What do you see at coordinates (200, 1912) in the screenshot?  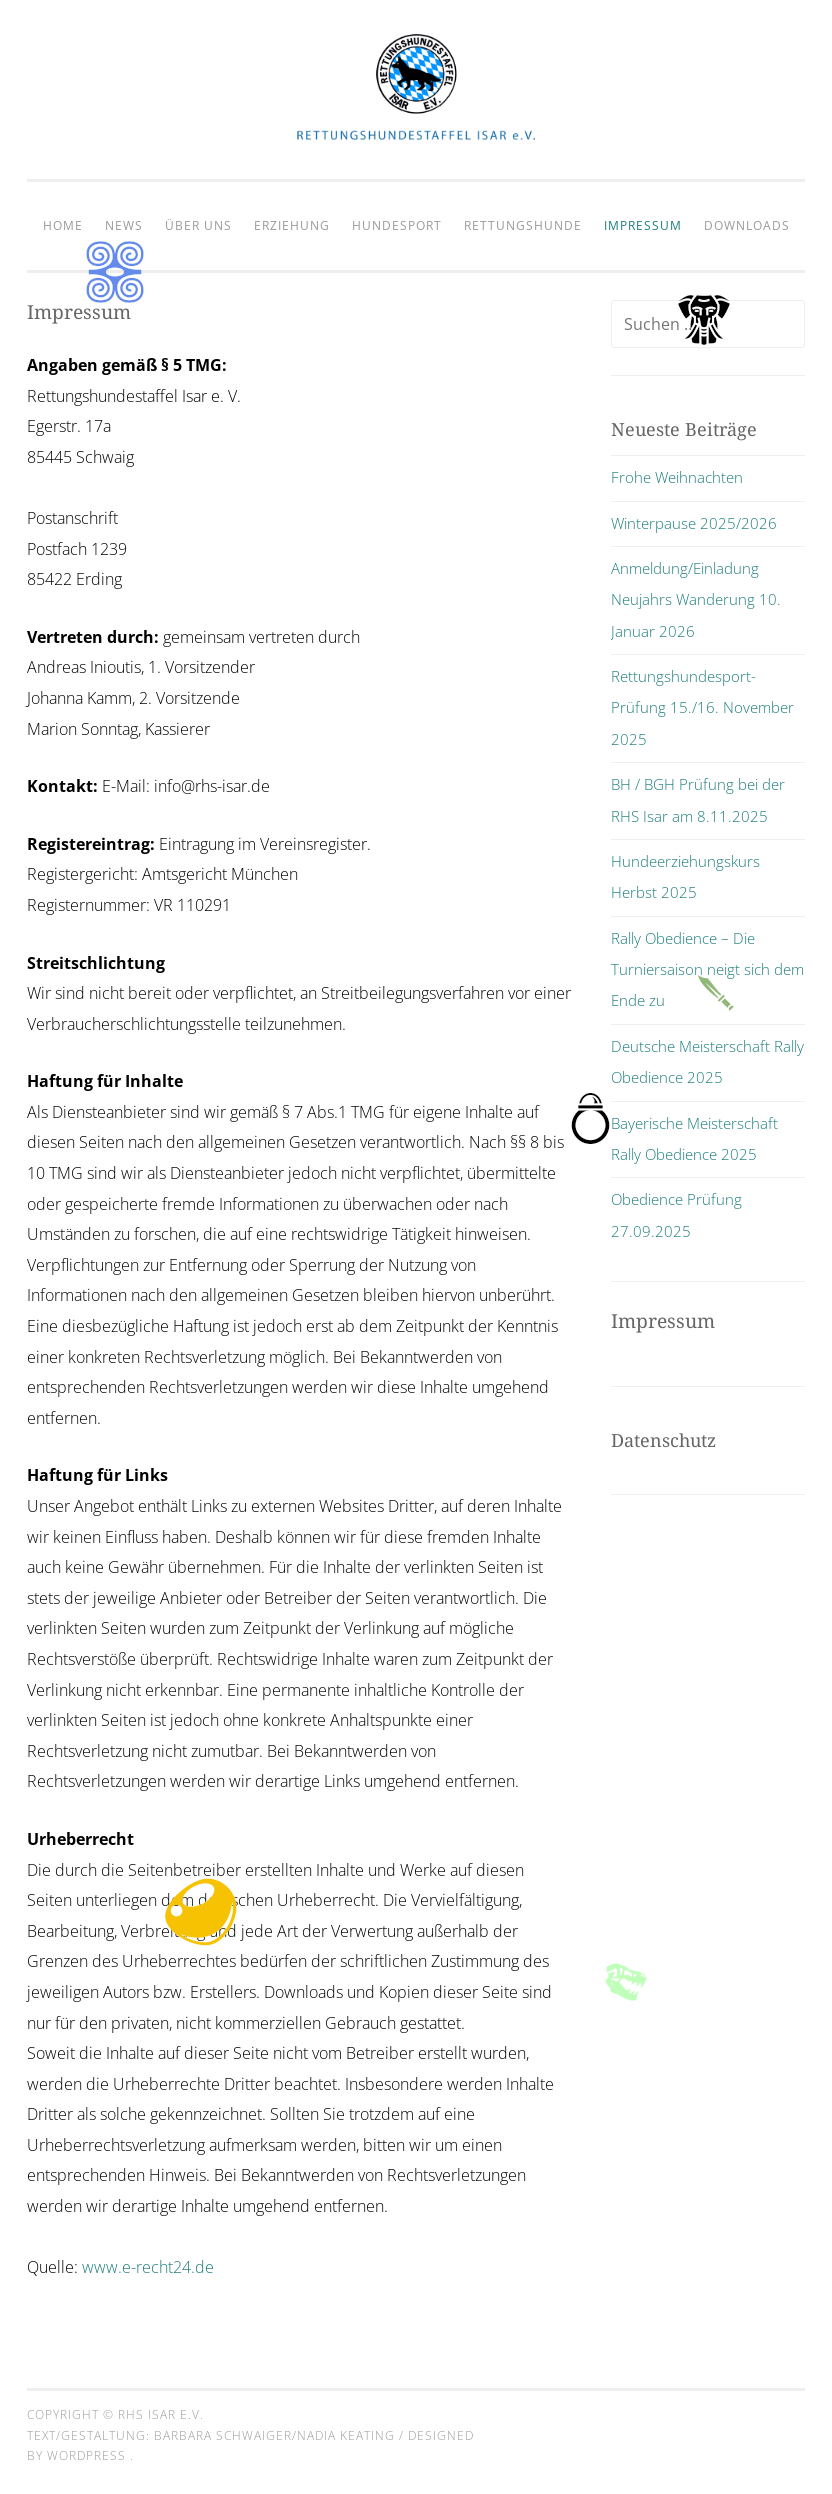 I see `hatch or incubate a creature in gameplay` at bounding box center [200, 1912].